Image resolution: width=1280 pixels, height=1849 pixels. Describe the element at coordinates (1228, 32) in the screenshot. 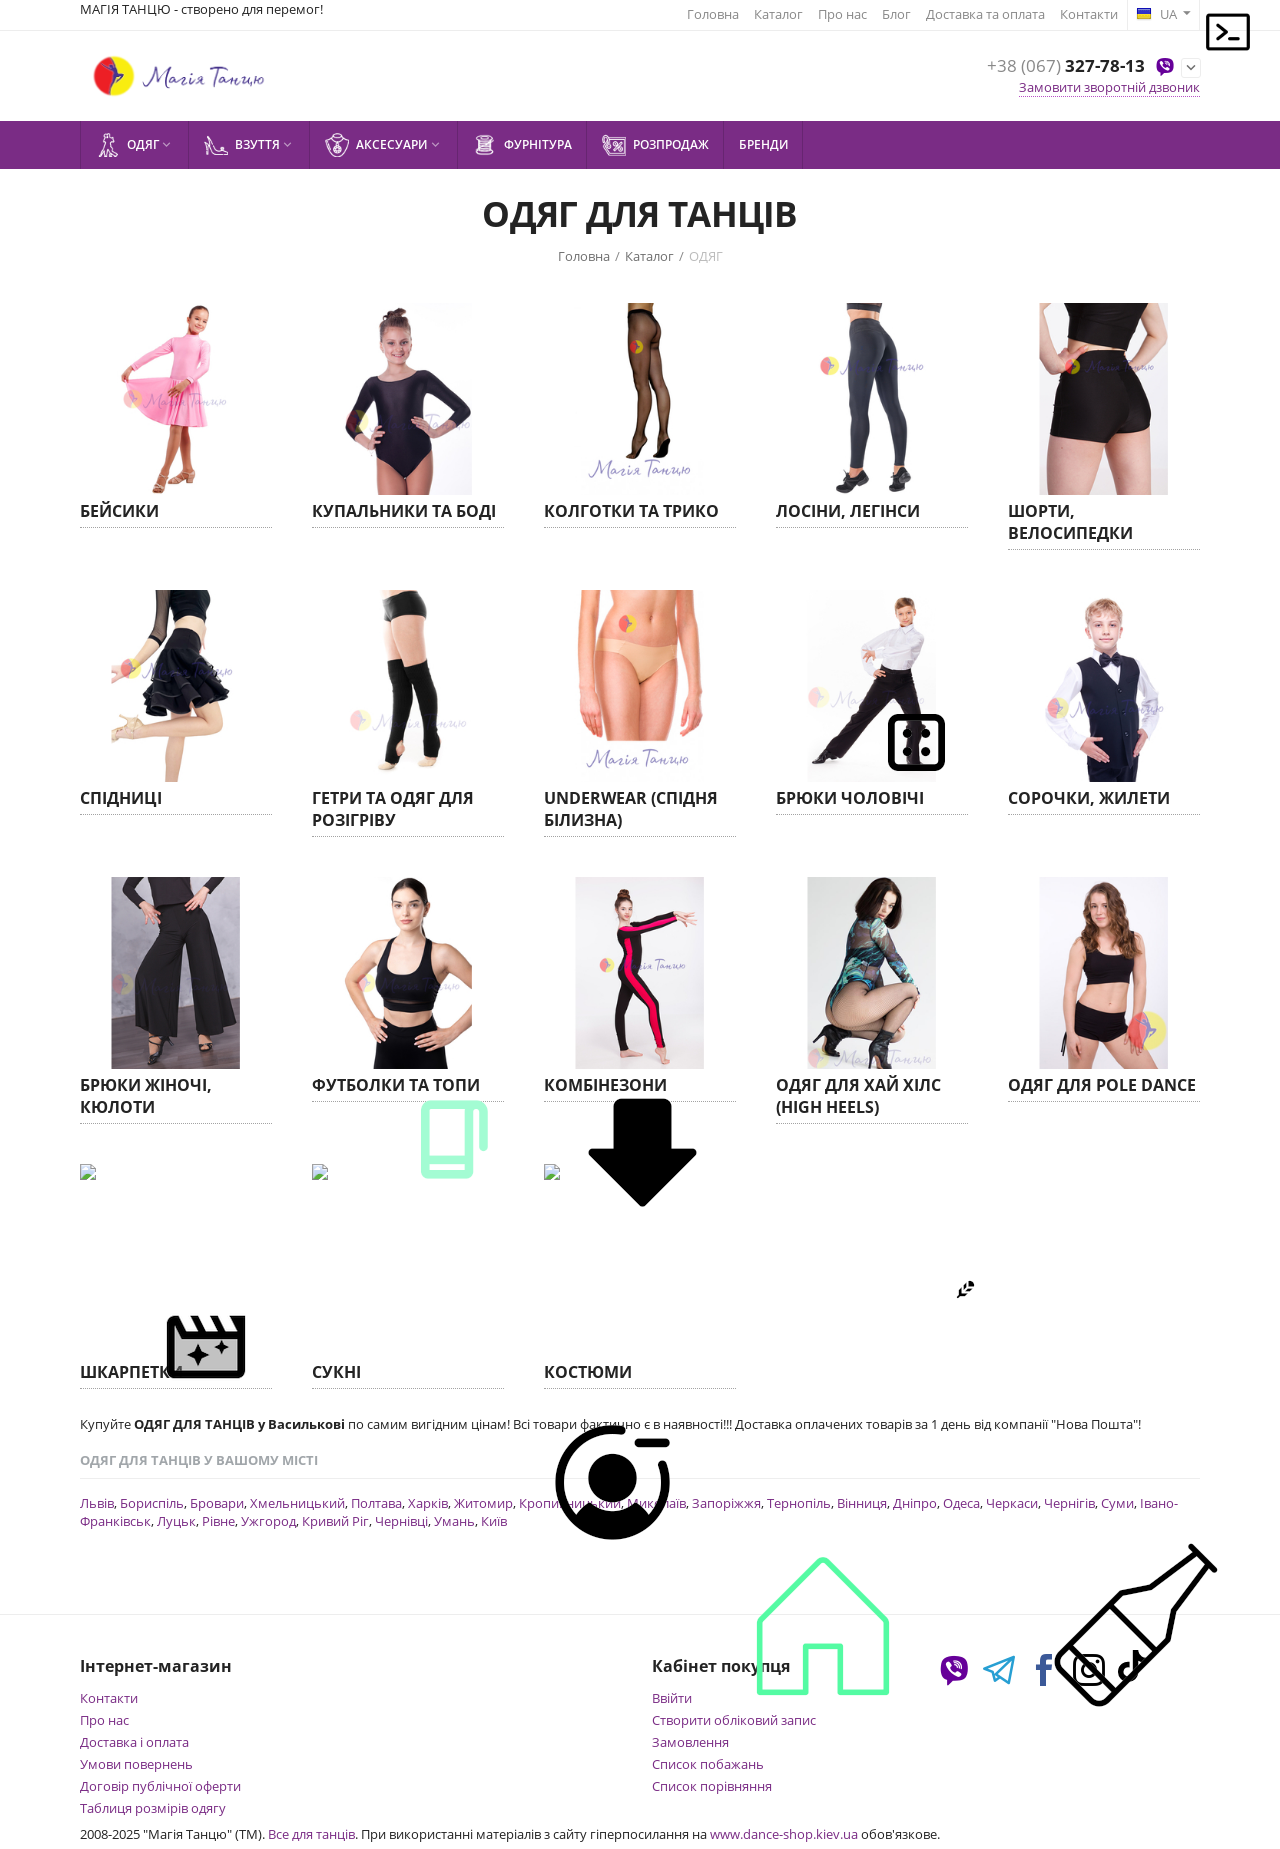

I see `open terminal or command line interface` at that location.